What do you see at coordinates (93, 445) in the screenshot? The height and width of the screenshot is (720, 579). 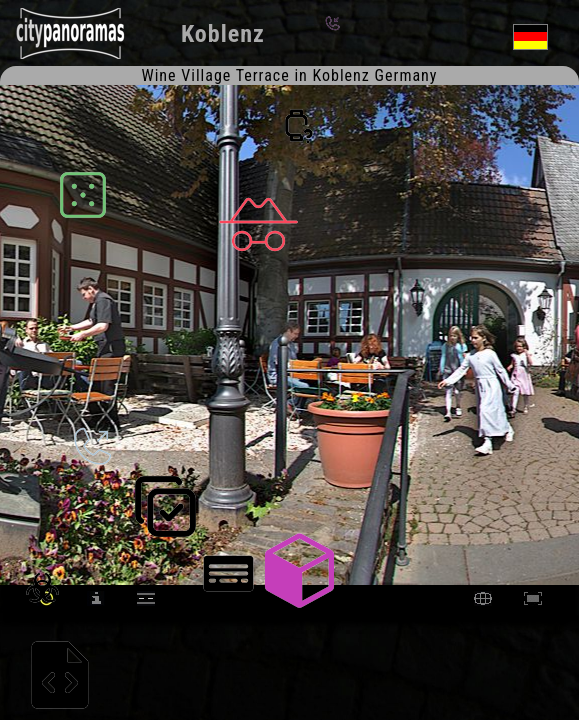 I see `make an outgoing call` at bounding box center [93, 445].